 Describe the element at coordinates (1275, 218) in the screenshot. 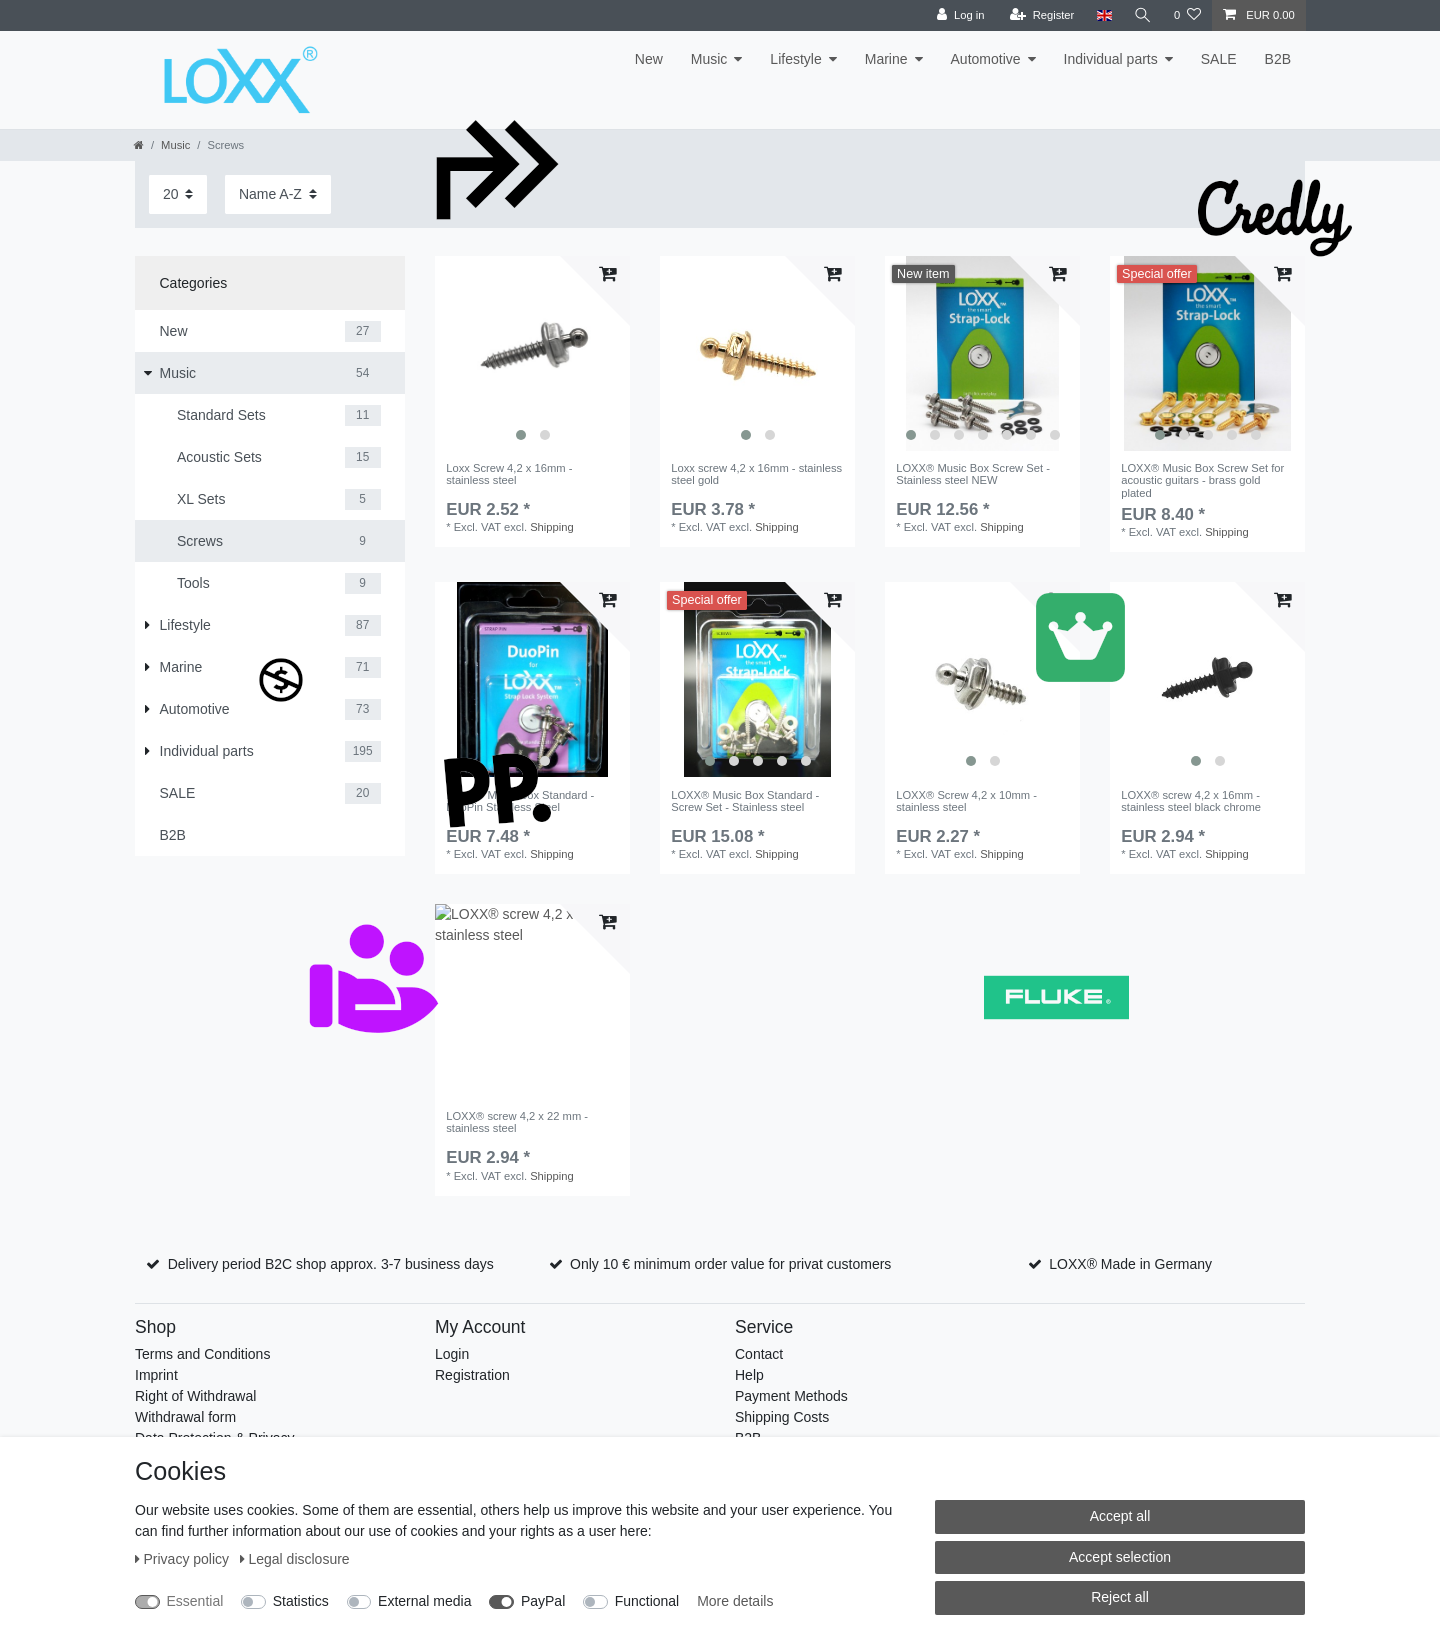

I see `visit credly profile or credentials` at that location.